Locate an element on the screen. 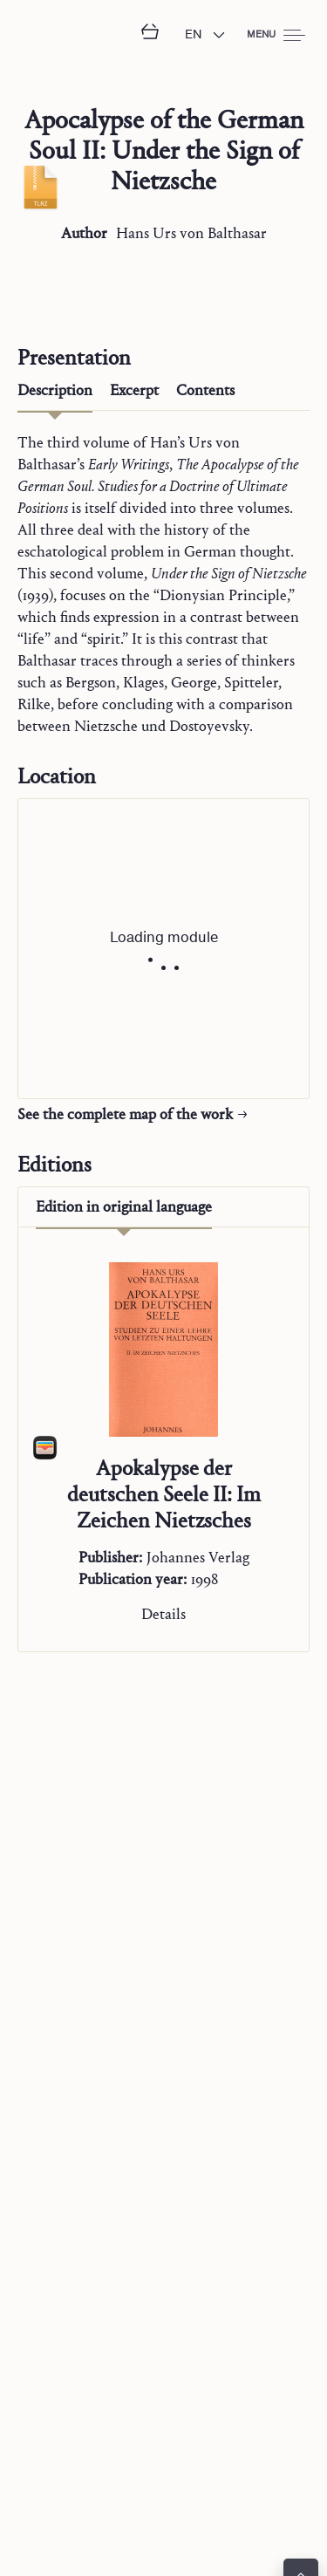 This screenshot has height=2576, width=327. open apple wallet app is located at coordinates (44, 1447).